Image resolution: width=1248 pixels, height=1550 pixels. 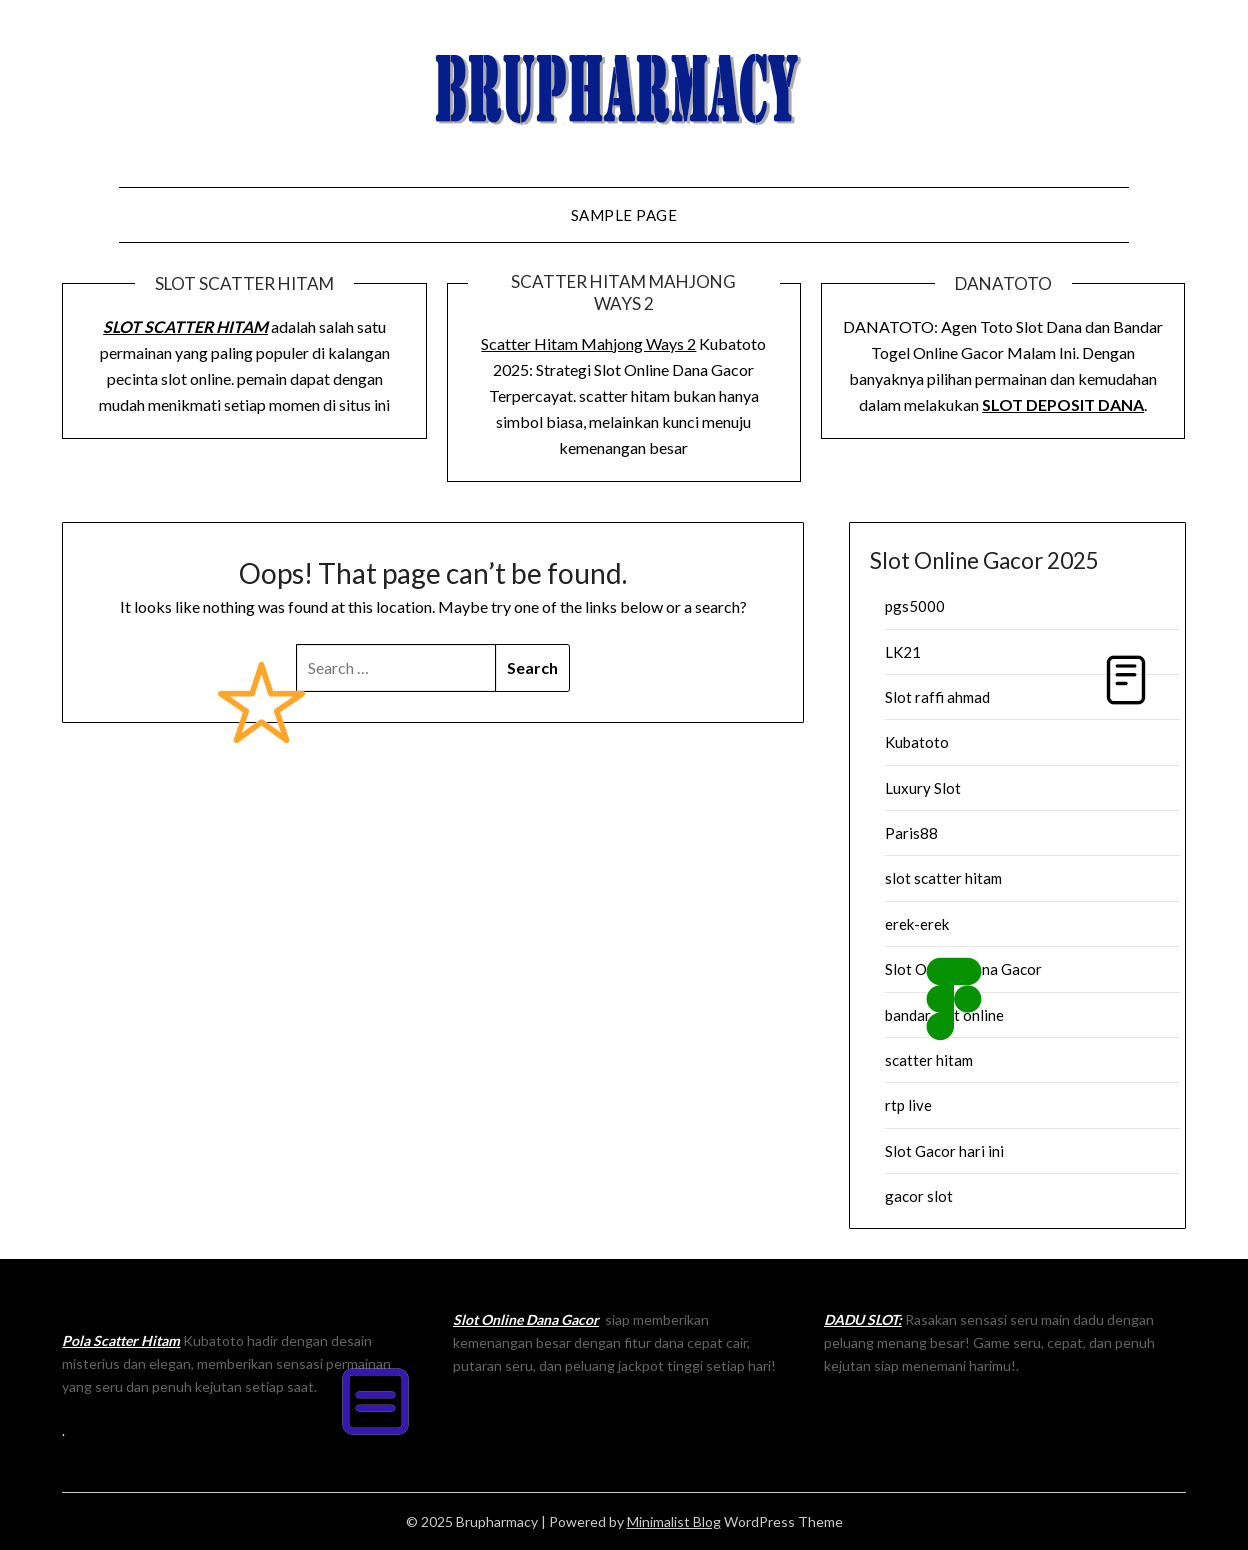 What do you see at coordinates (375, 1401) in the screenshot?
I see `indicates equality or comparison function` at bounding box center [375, 1401].